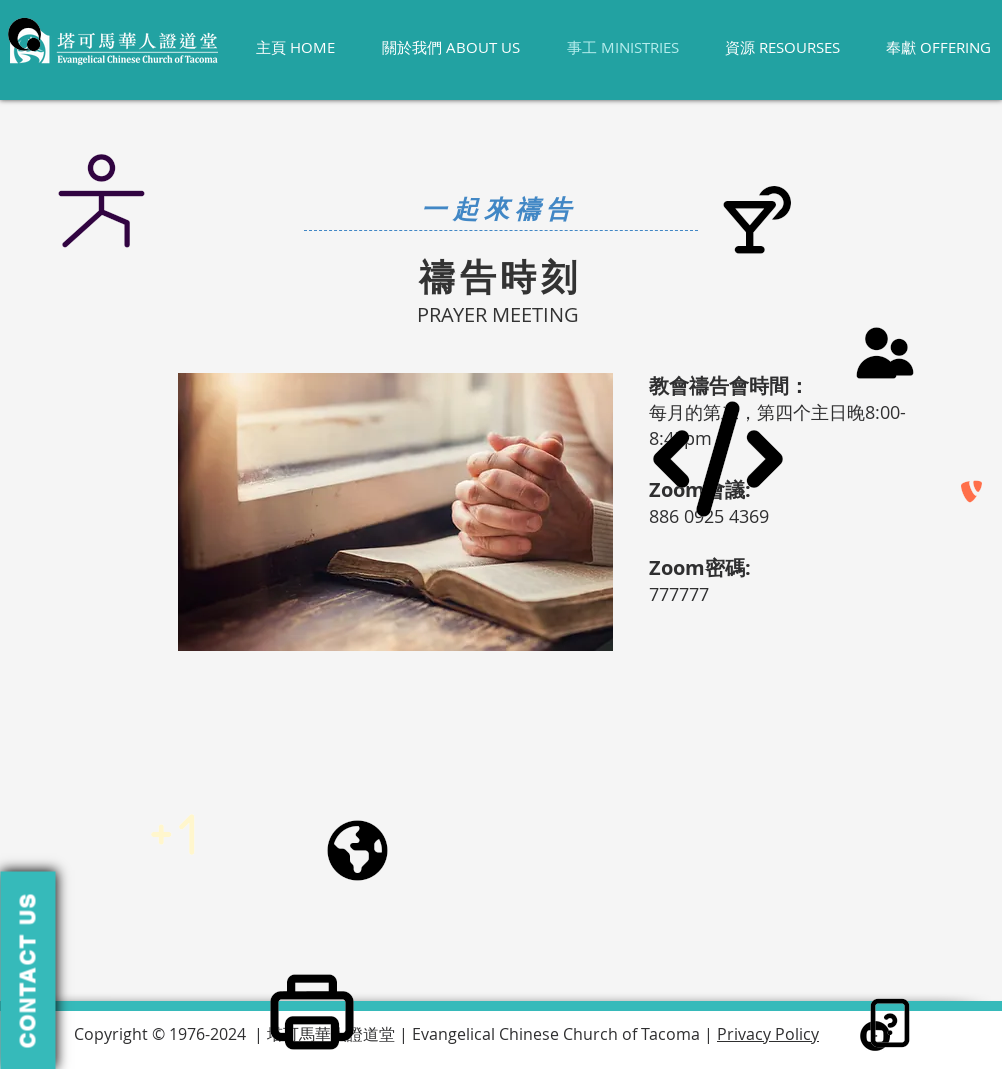 The width and height of the screenshot is (1002, 1069). Describe the element at coordinates (312, 1012) in the screenshot. I see `print the current document` at that location.